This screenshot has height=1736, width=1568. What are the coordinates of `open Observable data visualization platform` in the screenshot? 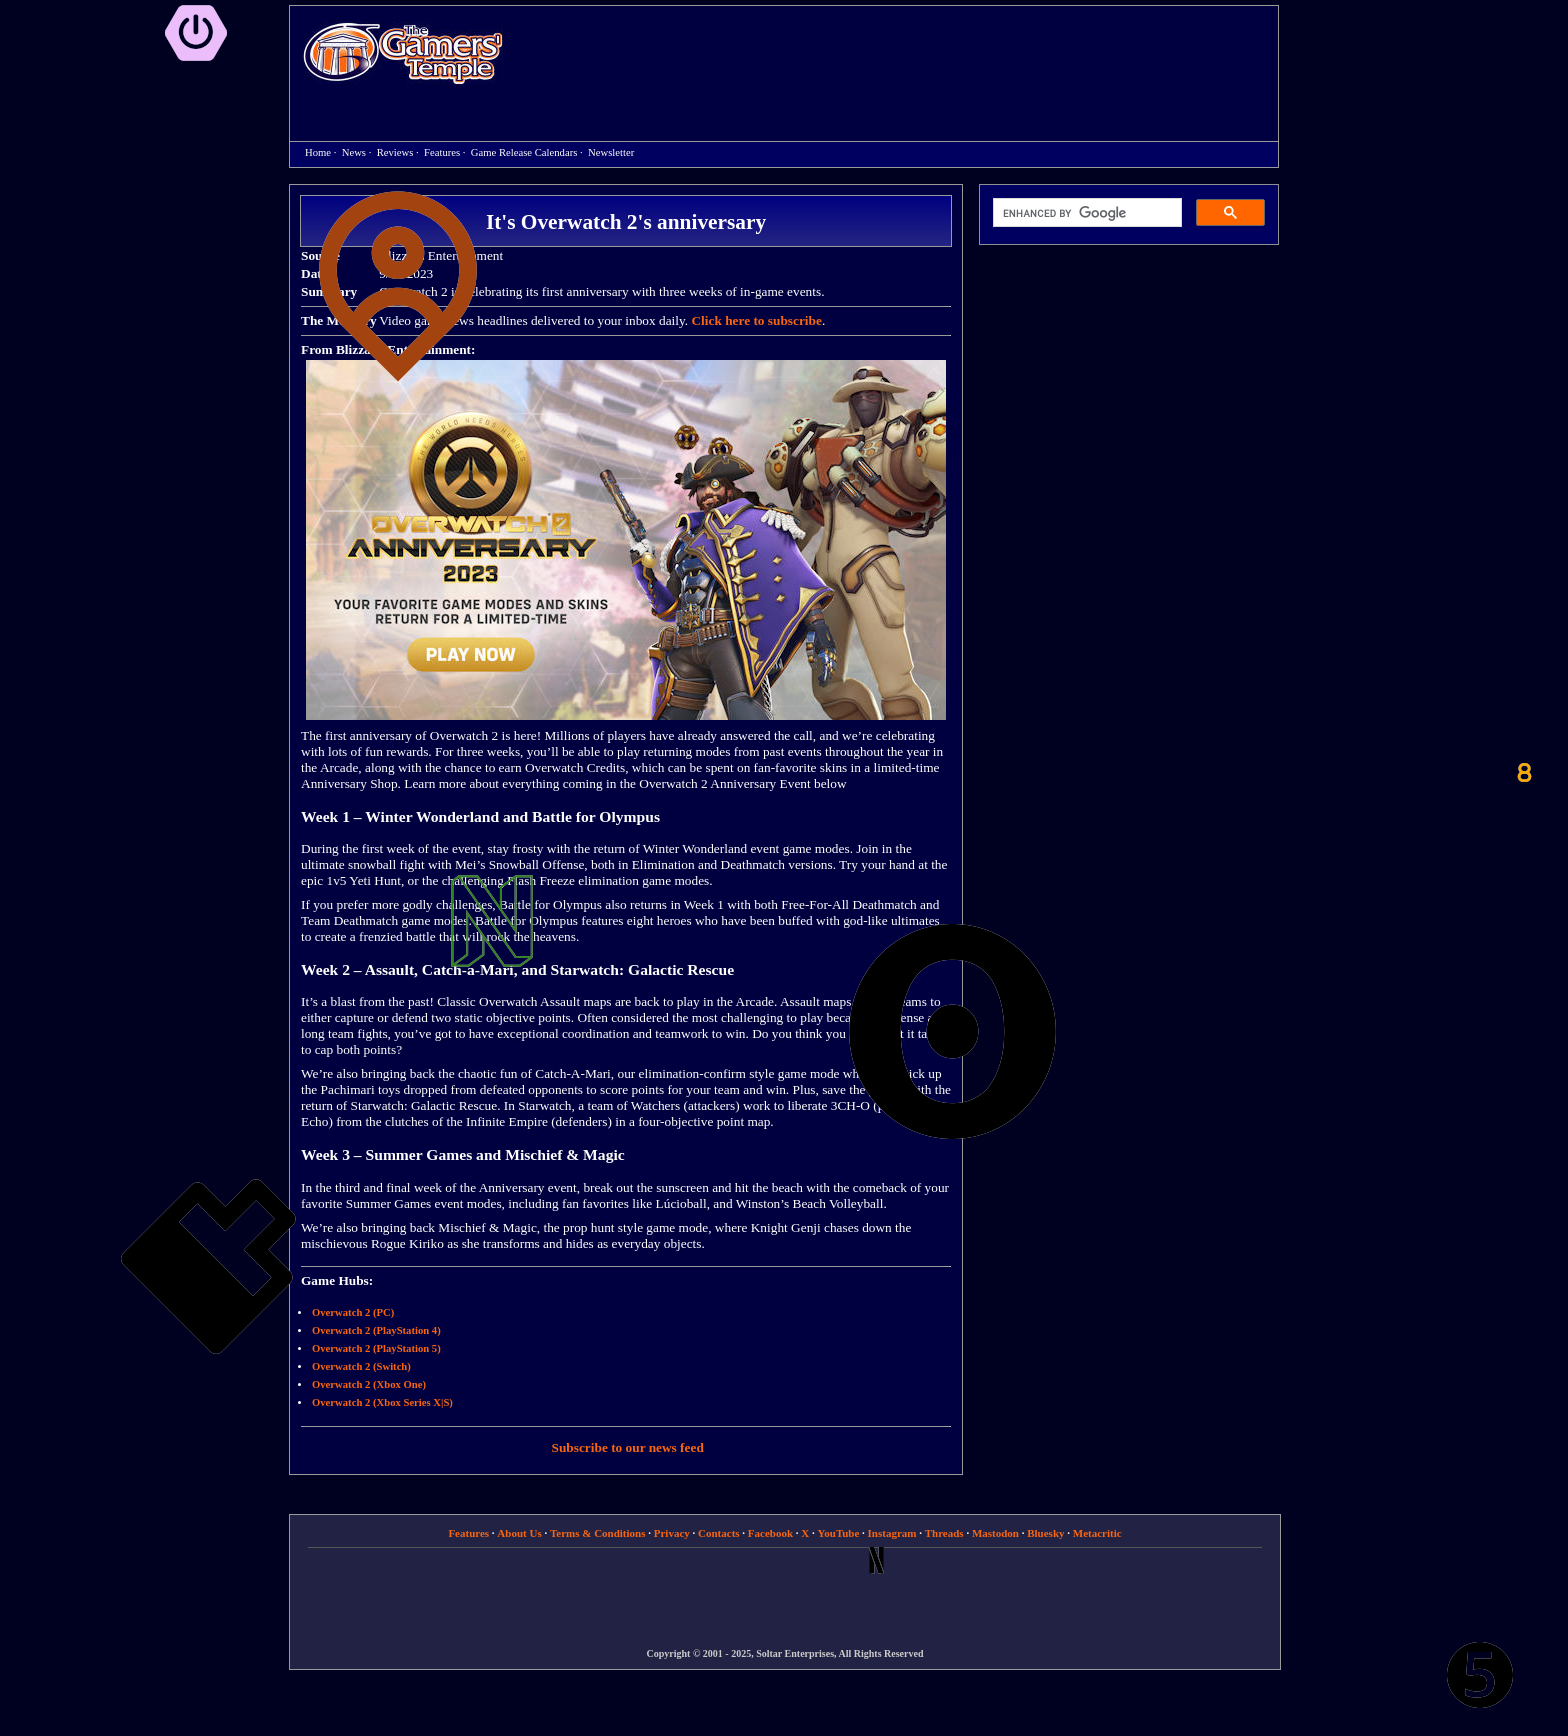 It's located at (952, 1031).